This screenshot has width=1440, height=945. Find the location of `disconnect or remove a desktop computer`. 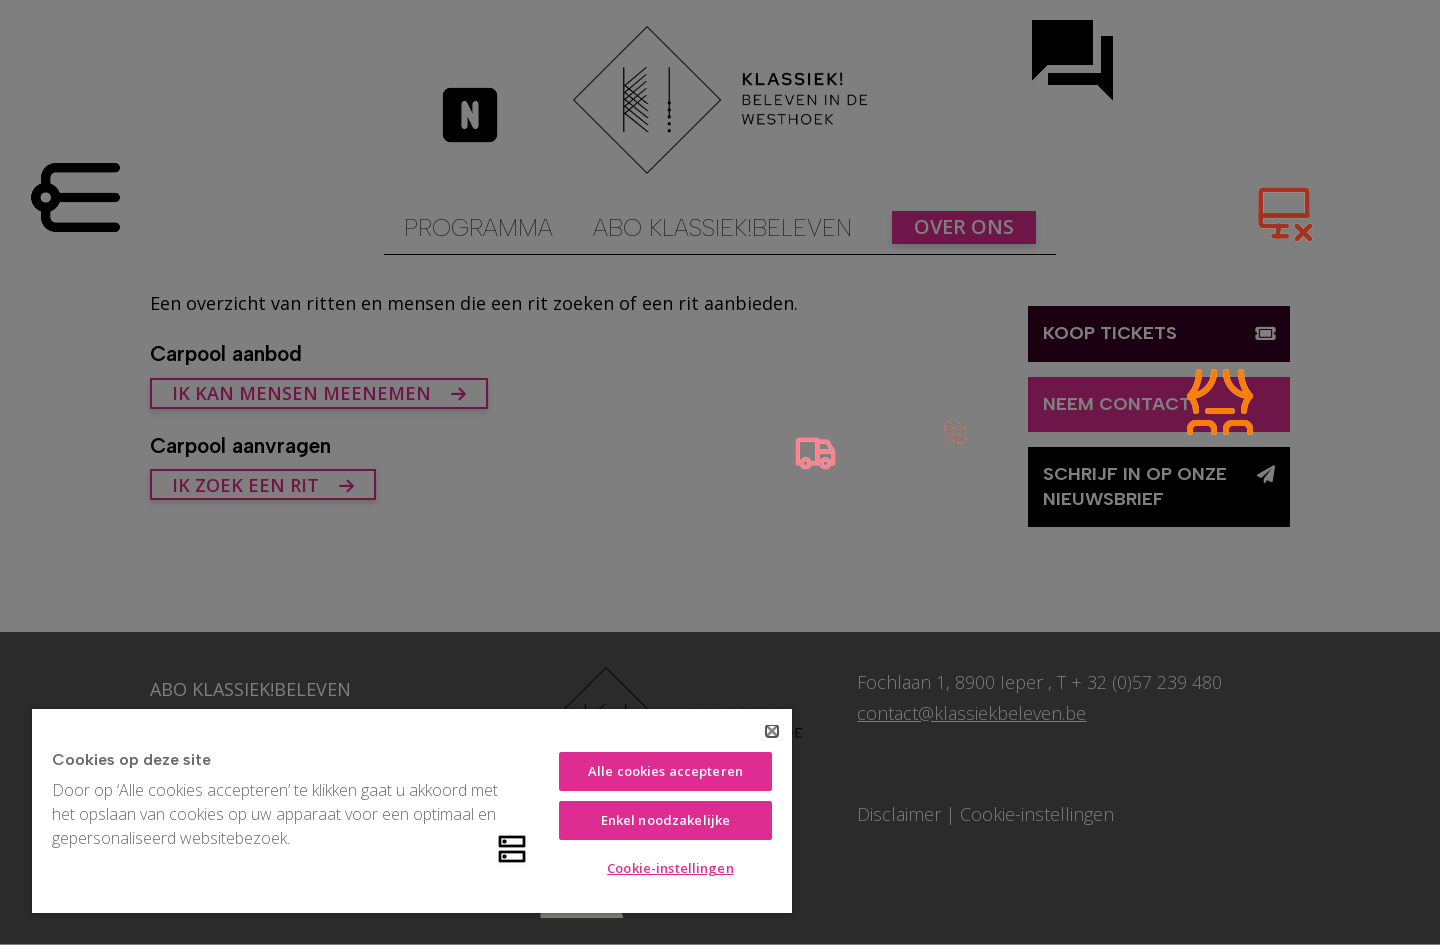

disconnect or remove a desktop computer is located at coordinates (1284, 213).